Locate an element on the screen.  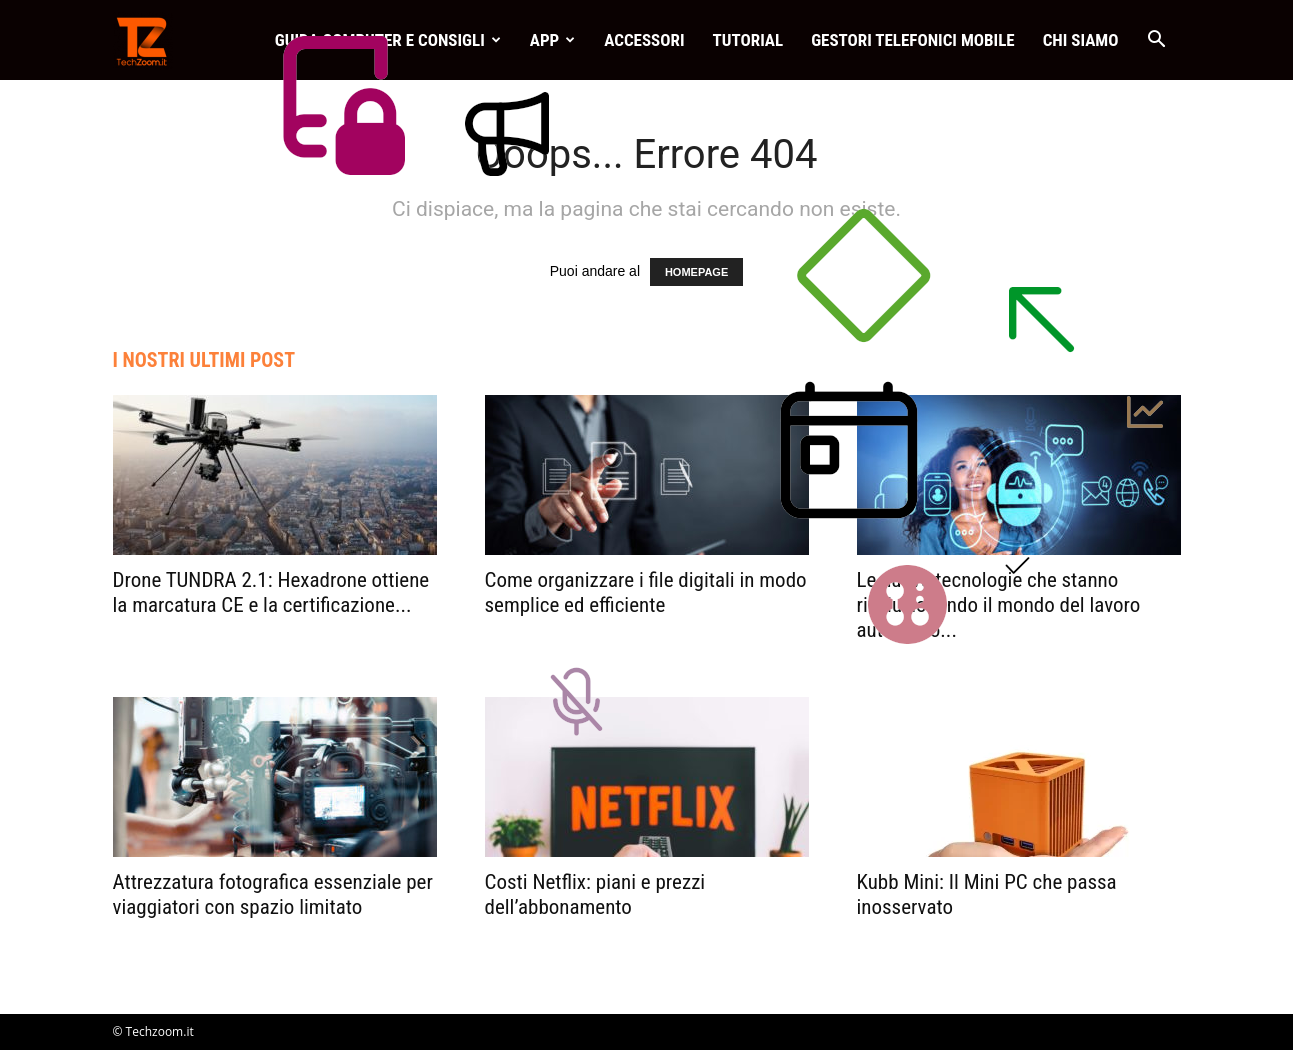
make an announcement or broadcast is located at coordinates (507, 134).